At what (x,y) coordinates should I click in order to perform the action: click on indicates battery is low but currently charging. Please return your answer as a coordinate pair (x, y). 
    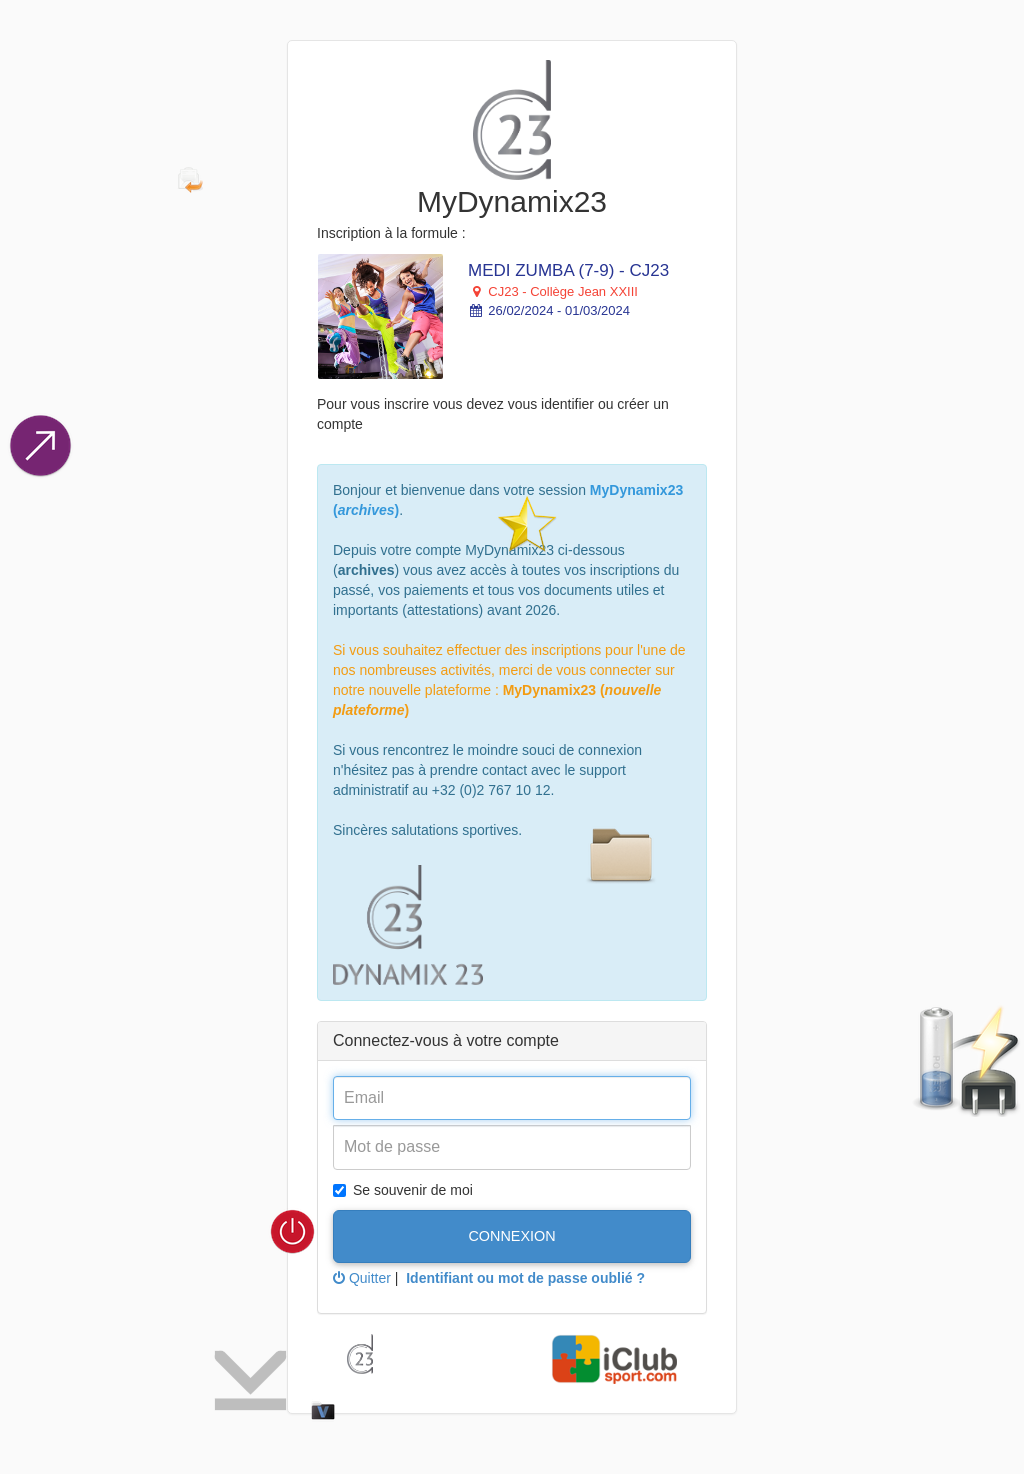
    Looking at the image, I should click on (963, 1059).